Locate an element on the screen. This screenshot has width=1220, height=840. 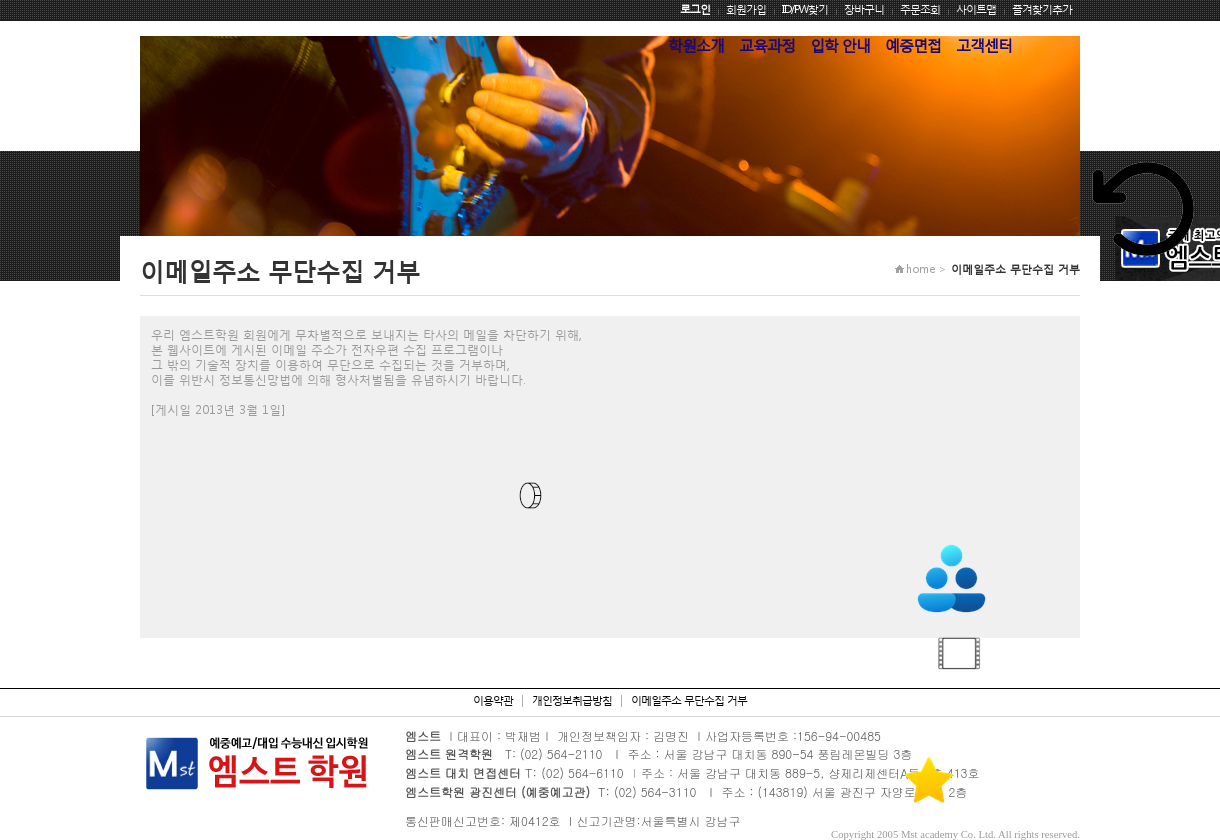
indicates shared access or multiple users is located at coordinates (951, 578).